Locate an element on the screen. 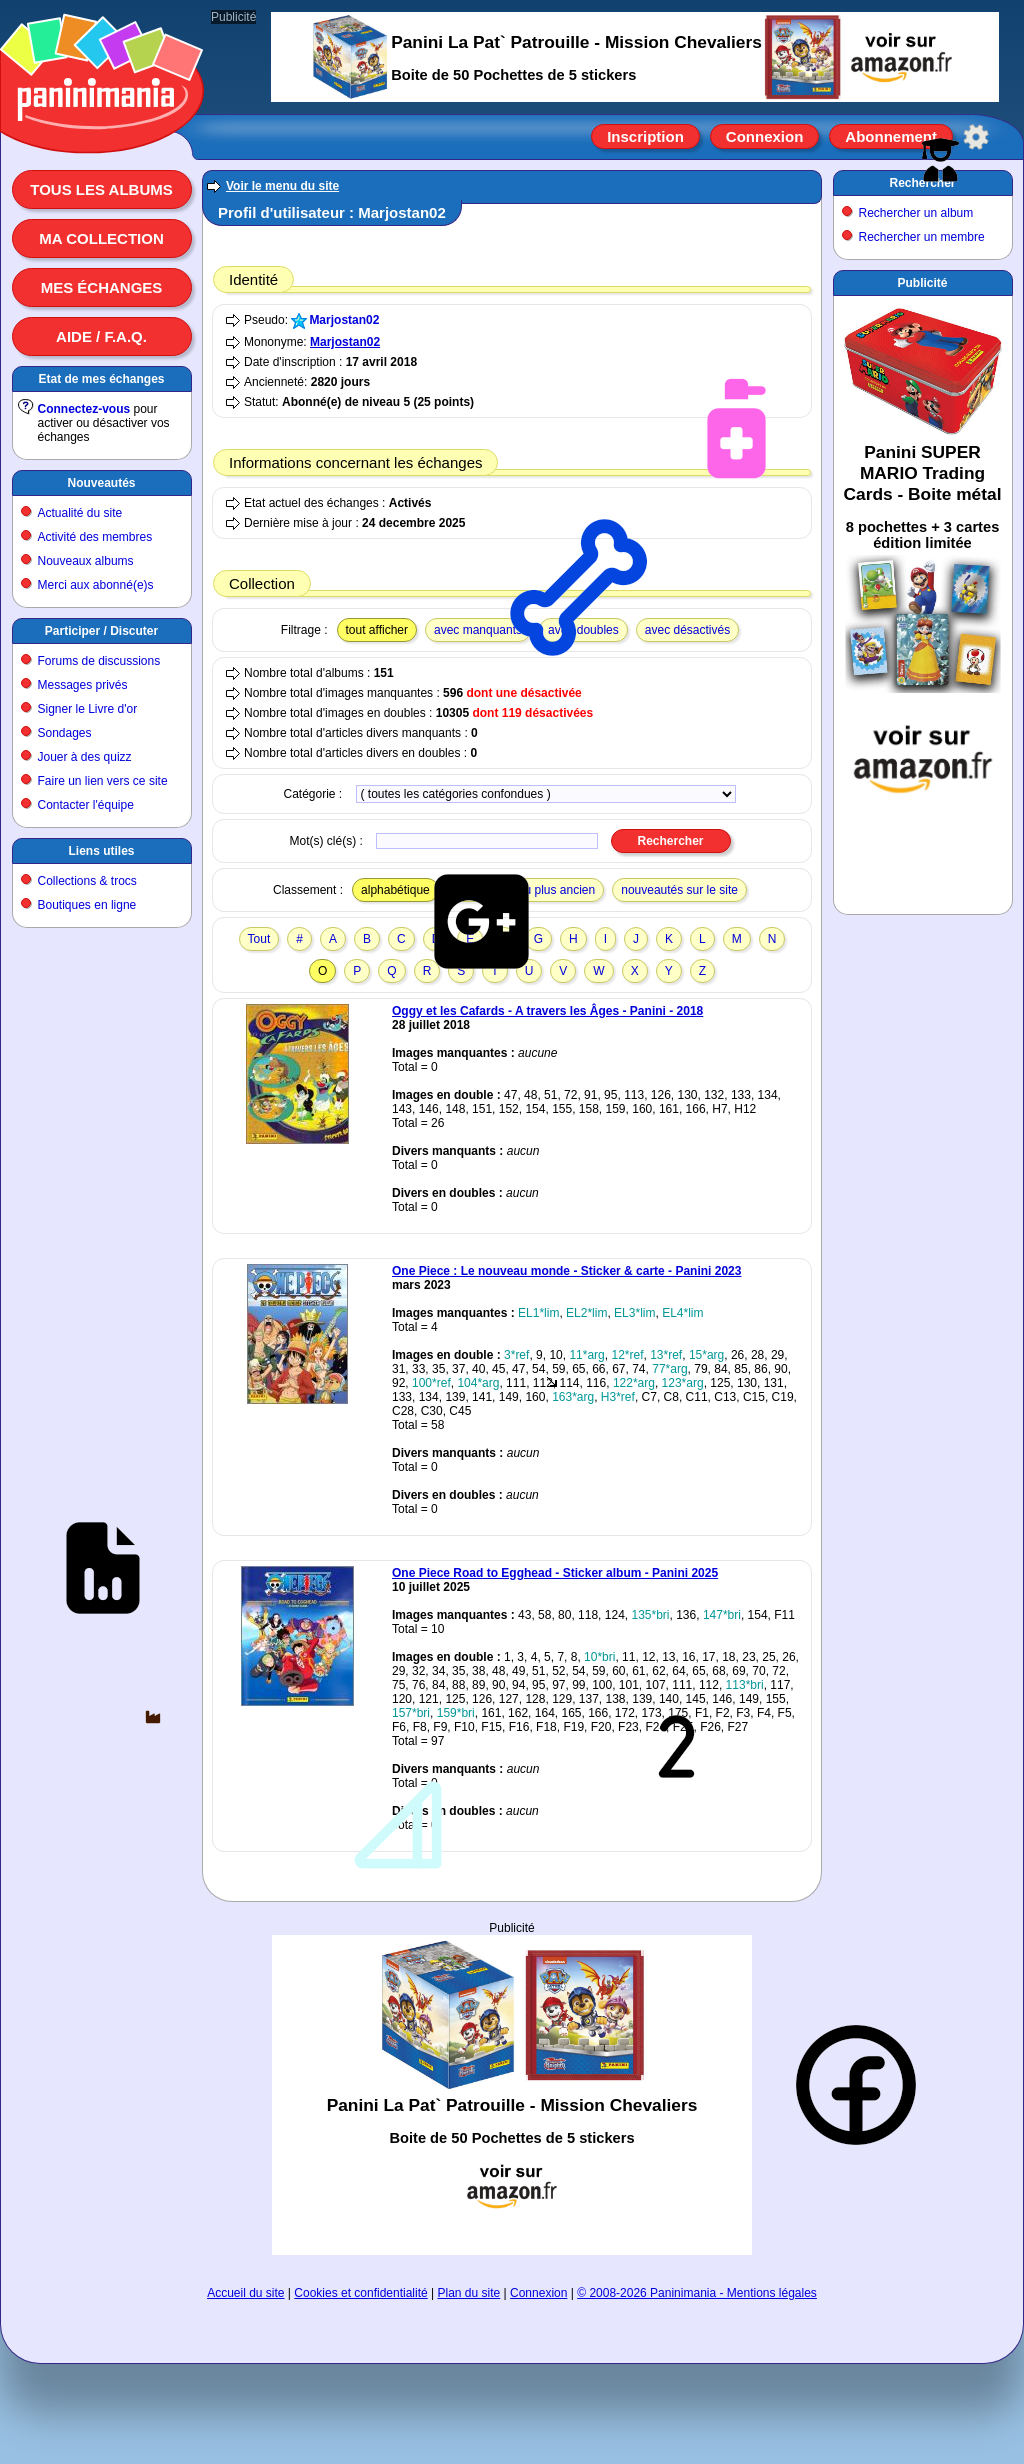 Image resolution: width=1024 pixels, height=2464 pixels. access medical supplies or first aid resources is located at coordinates (736, 431).